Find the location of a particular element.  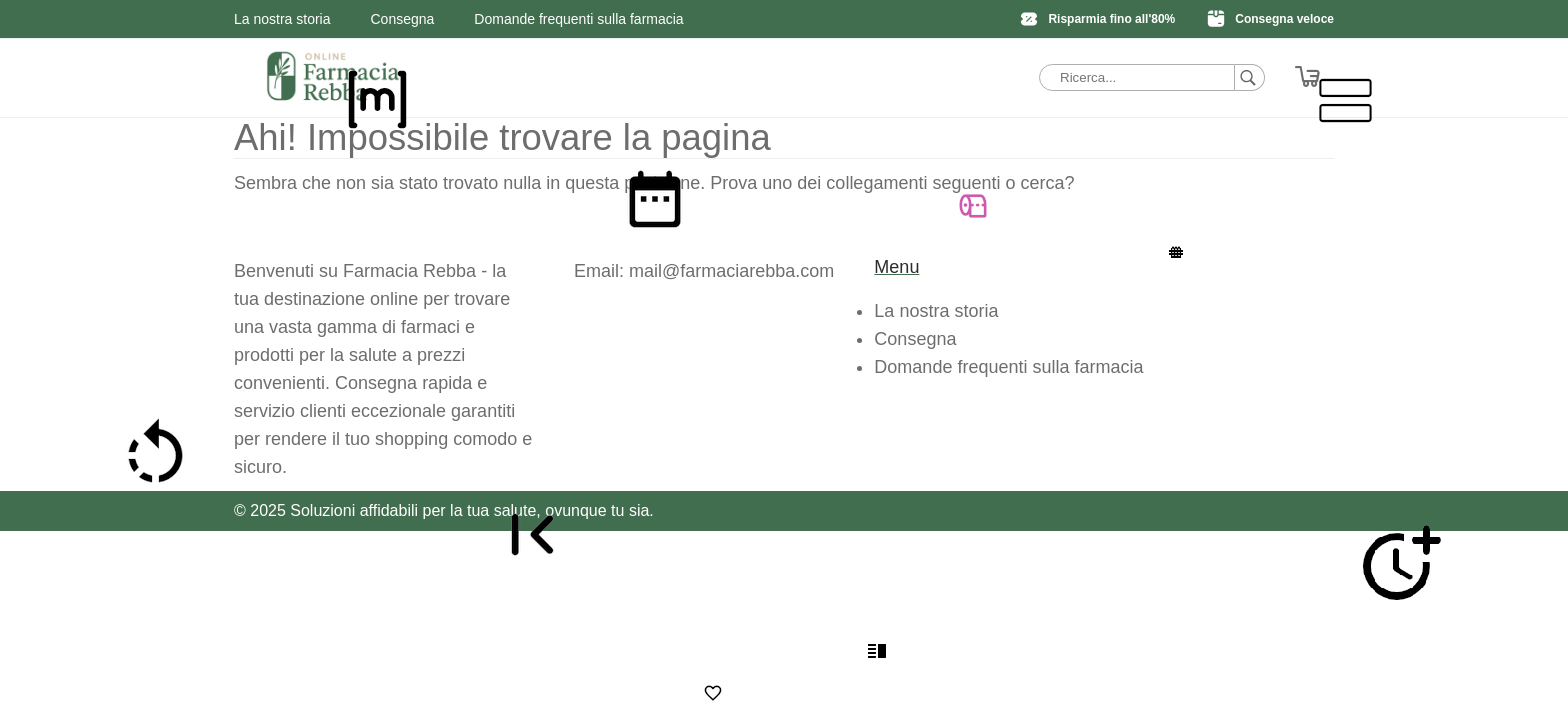

add more time to a timer or countdown is located at coordinates (1400, 562).